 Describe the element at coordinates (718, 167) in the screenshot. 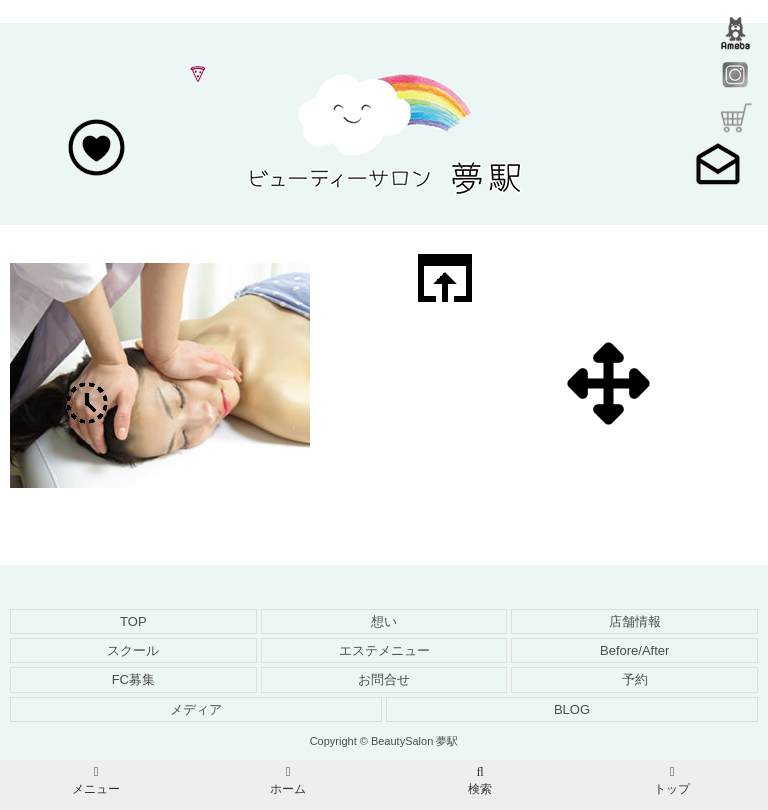

I see `view draft messages` at that location.